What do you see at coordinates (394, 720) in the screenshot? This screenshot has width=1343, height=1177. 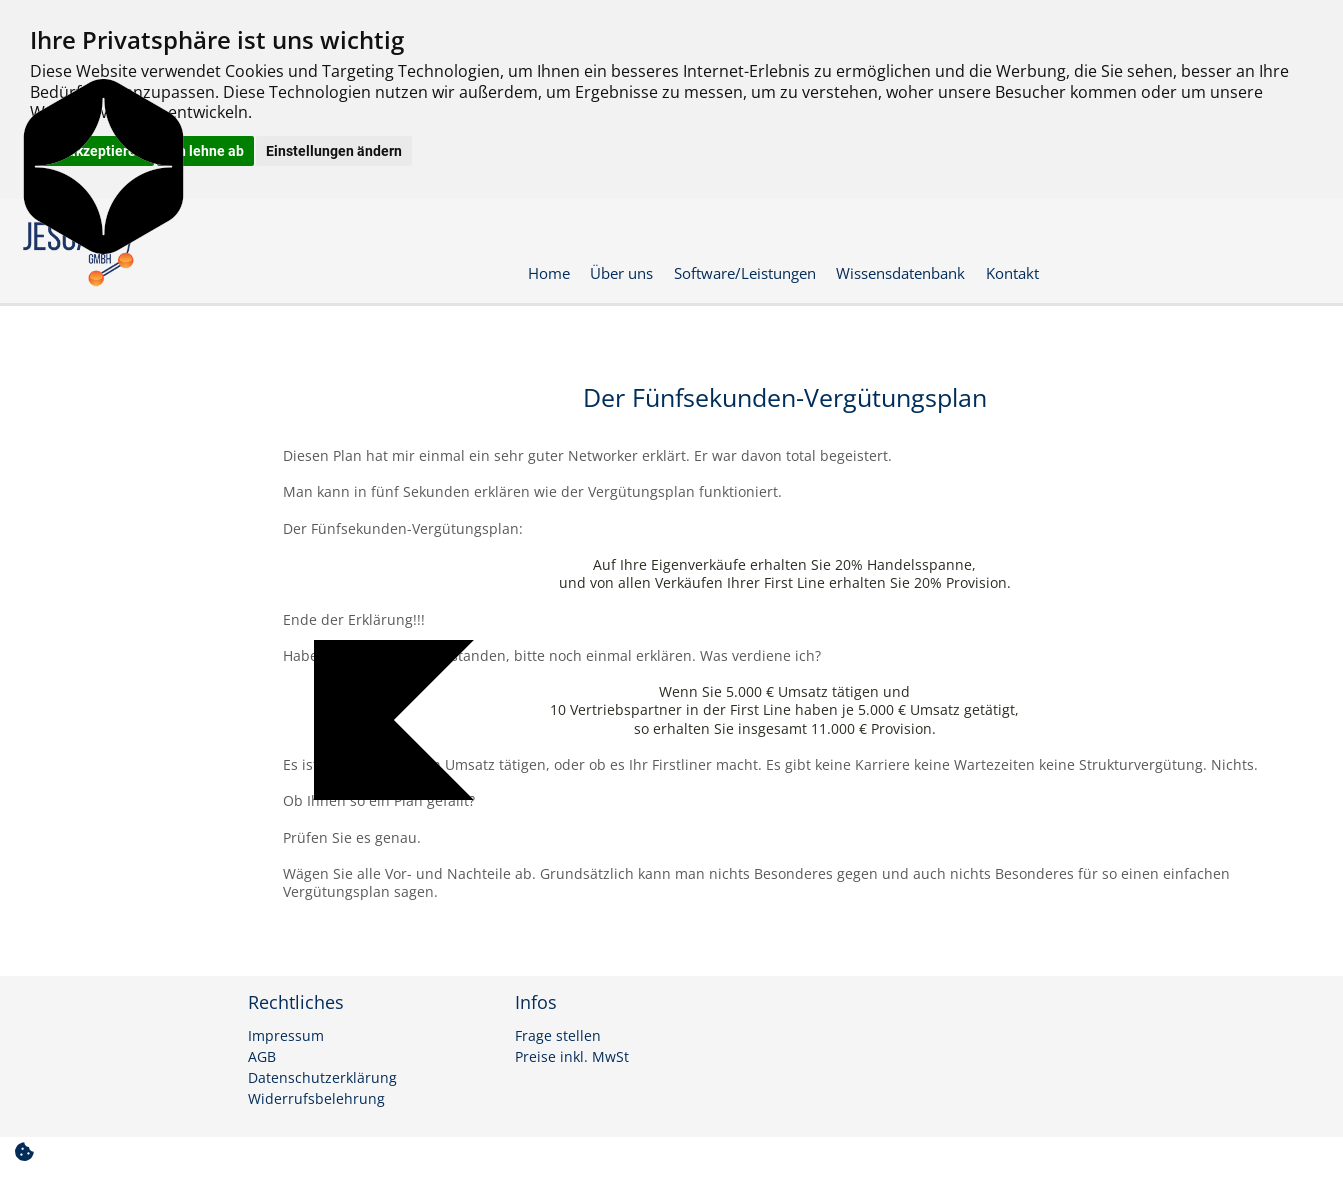 I see `kotlin programming language logo` at bounding box center [394, 720].